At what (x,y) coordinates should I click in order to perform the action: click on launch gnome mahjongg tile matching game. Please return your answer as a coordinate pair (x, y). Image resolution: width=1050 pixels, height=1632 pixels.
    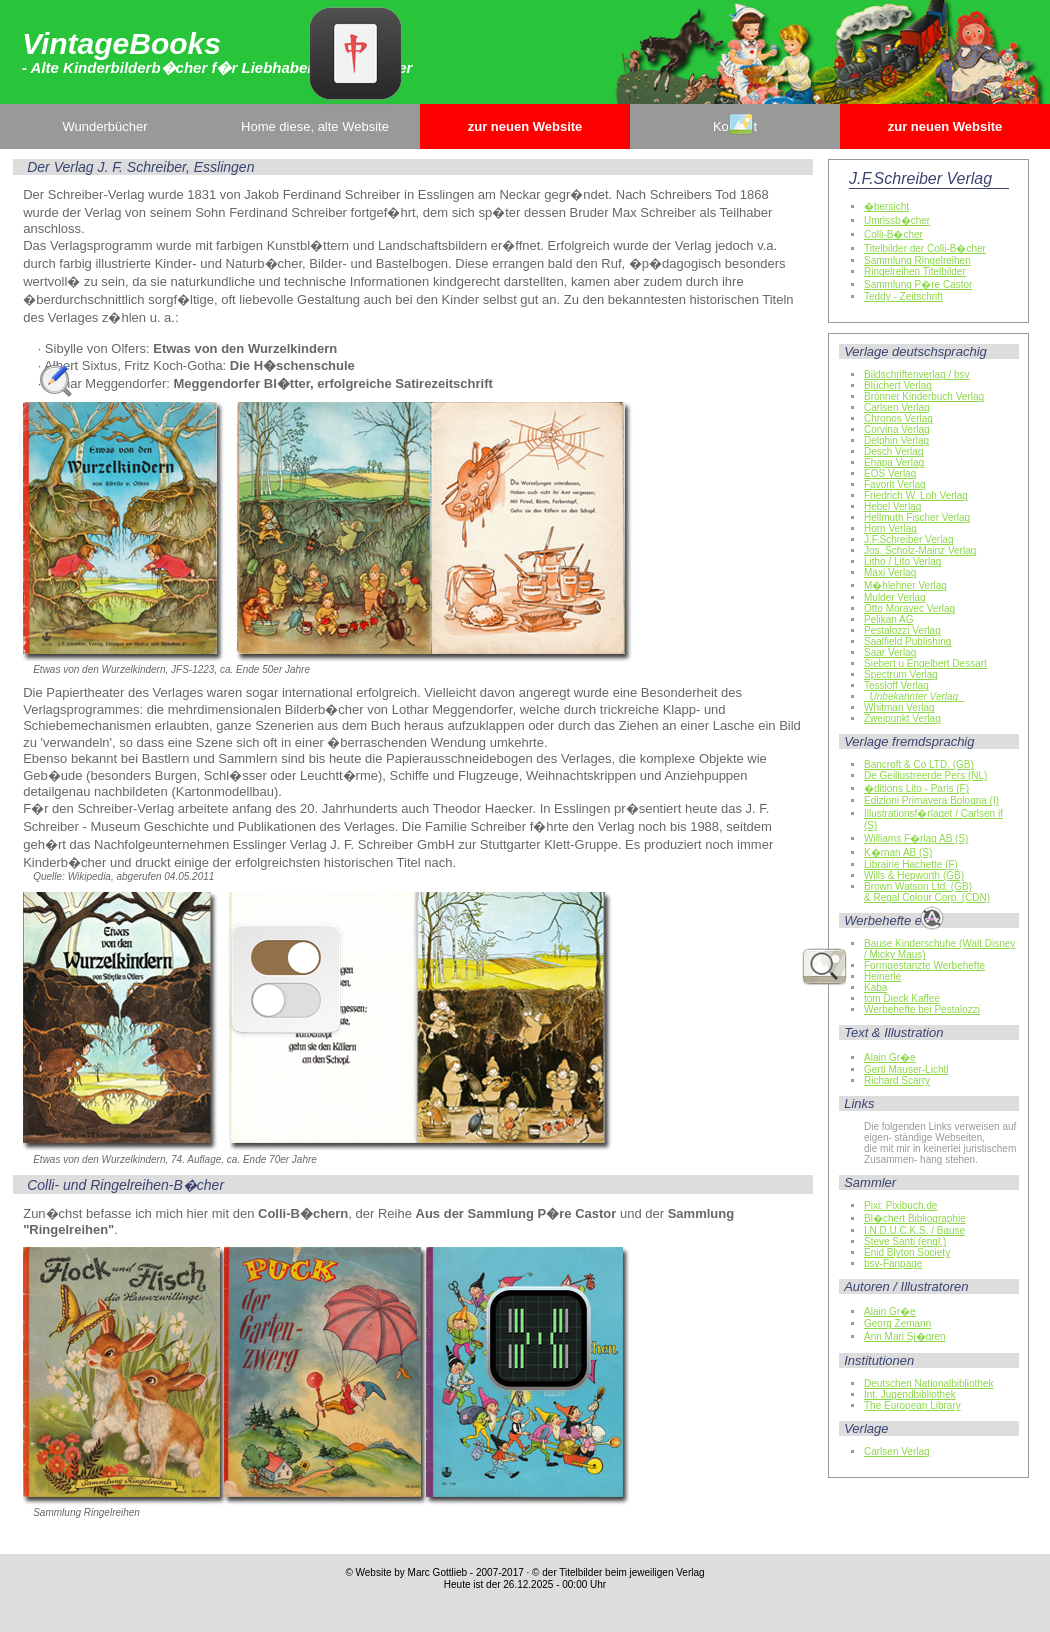
    Looking at the image, I should click on (355, 53).